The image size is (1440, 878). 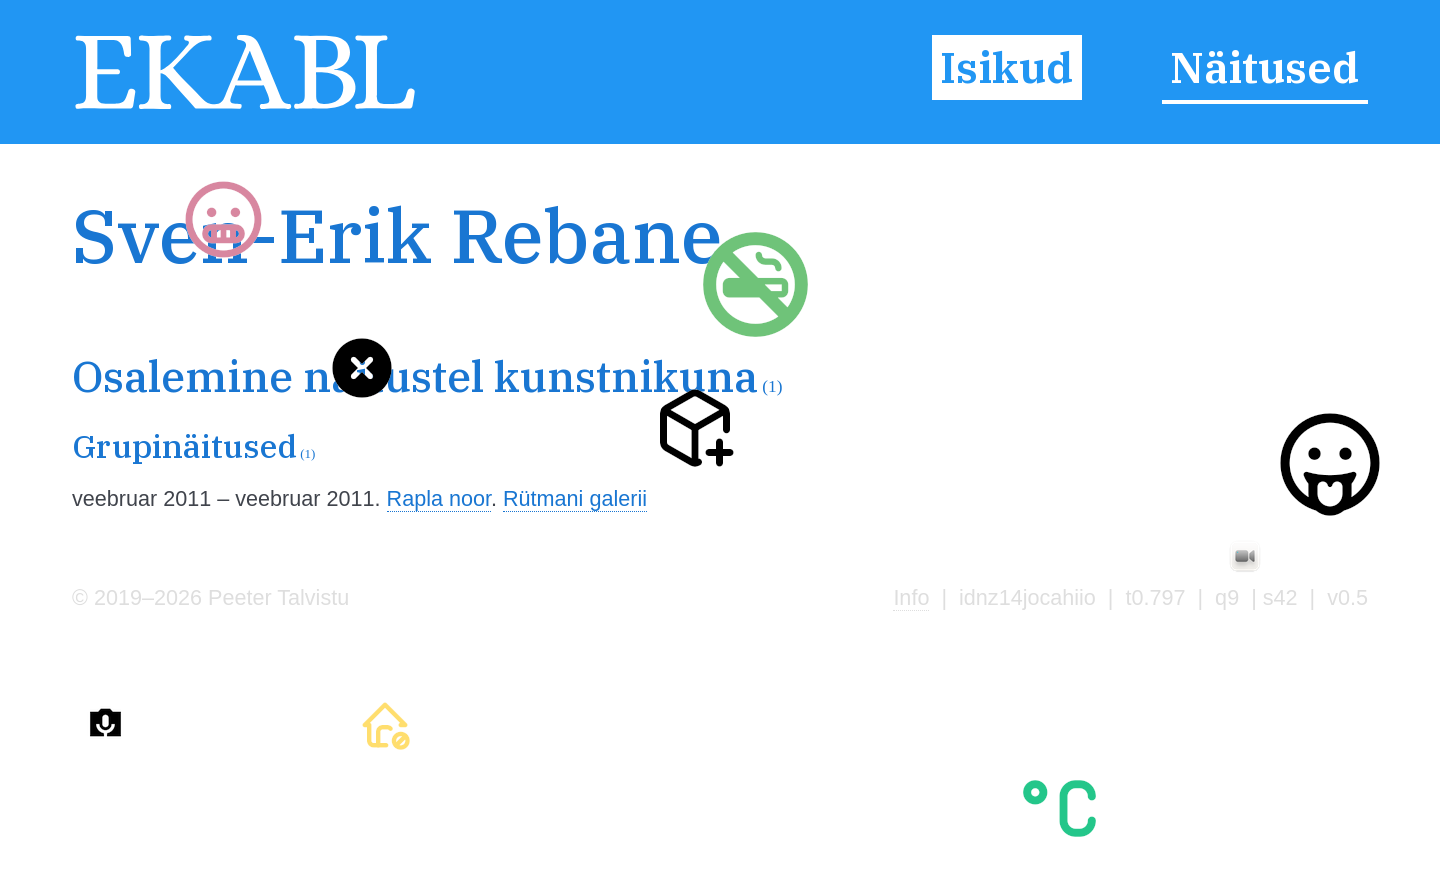 What do you see at coordinates (755, 284) in the screenshot?
I see `indicates a no smoking zone or area` at bounding box center [755, 284].